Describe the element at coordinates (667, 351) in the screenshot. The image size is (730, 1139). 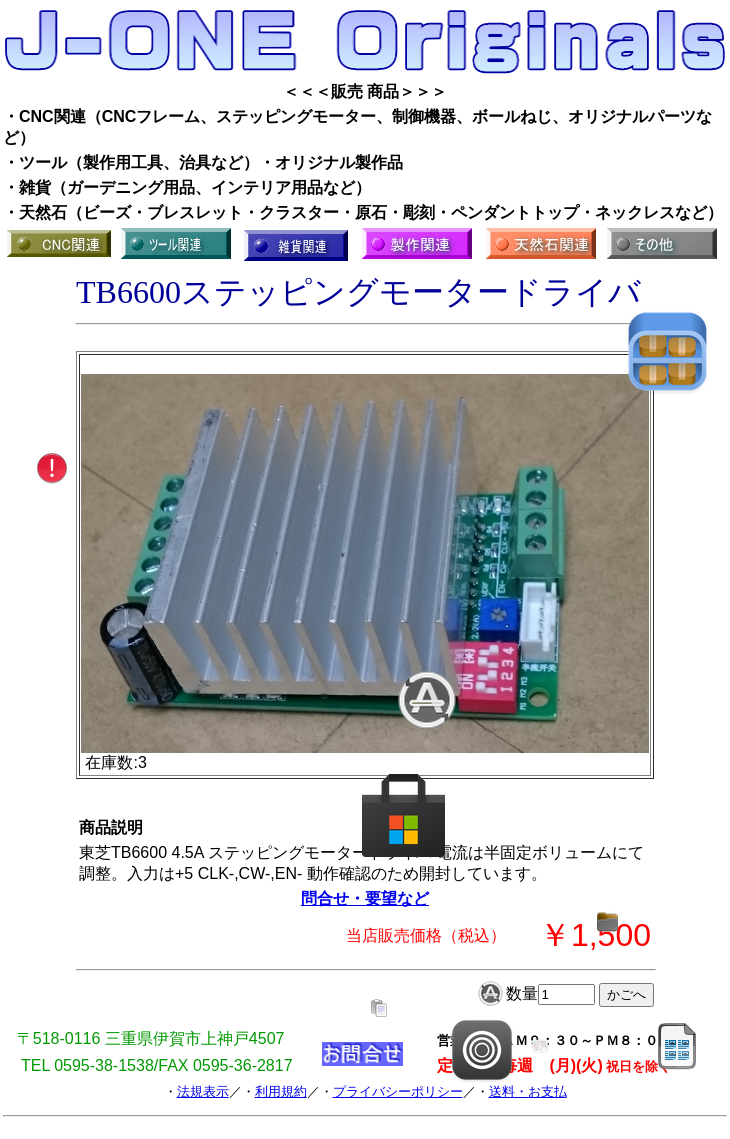
I see `open warehouse flatpak manager` at that location.